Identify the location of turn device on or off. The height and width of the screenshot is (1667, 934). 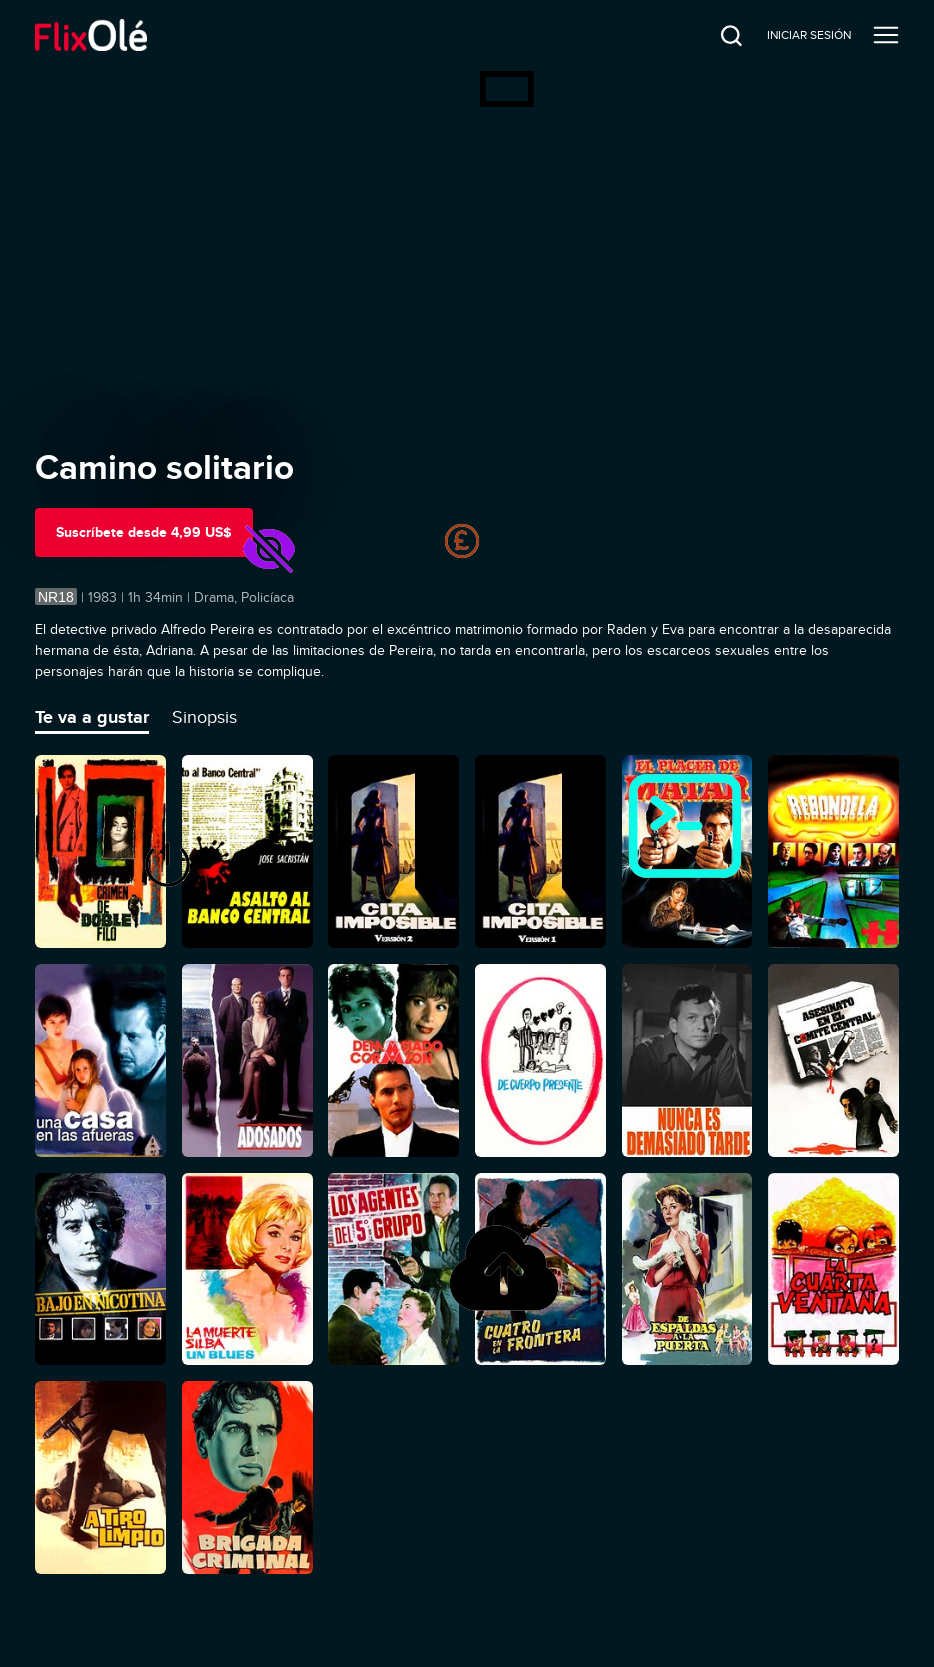
(167, 864).